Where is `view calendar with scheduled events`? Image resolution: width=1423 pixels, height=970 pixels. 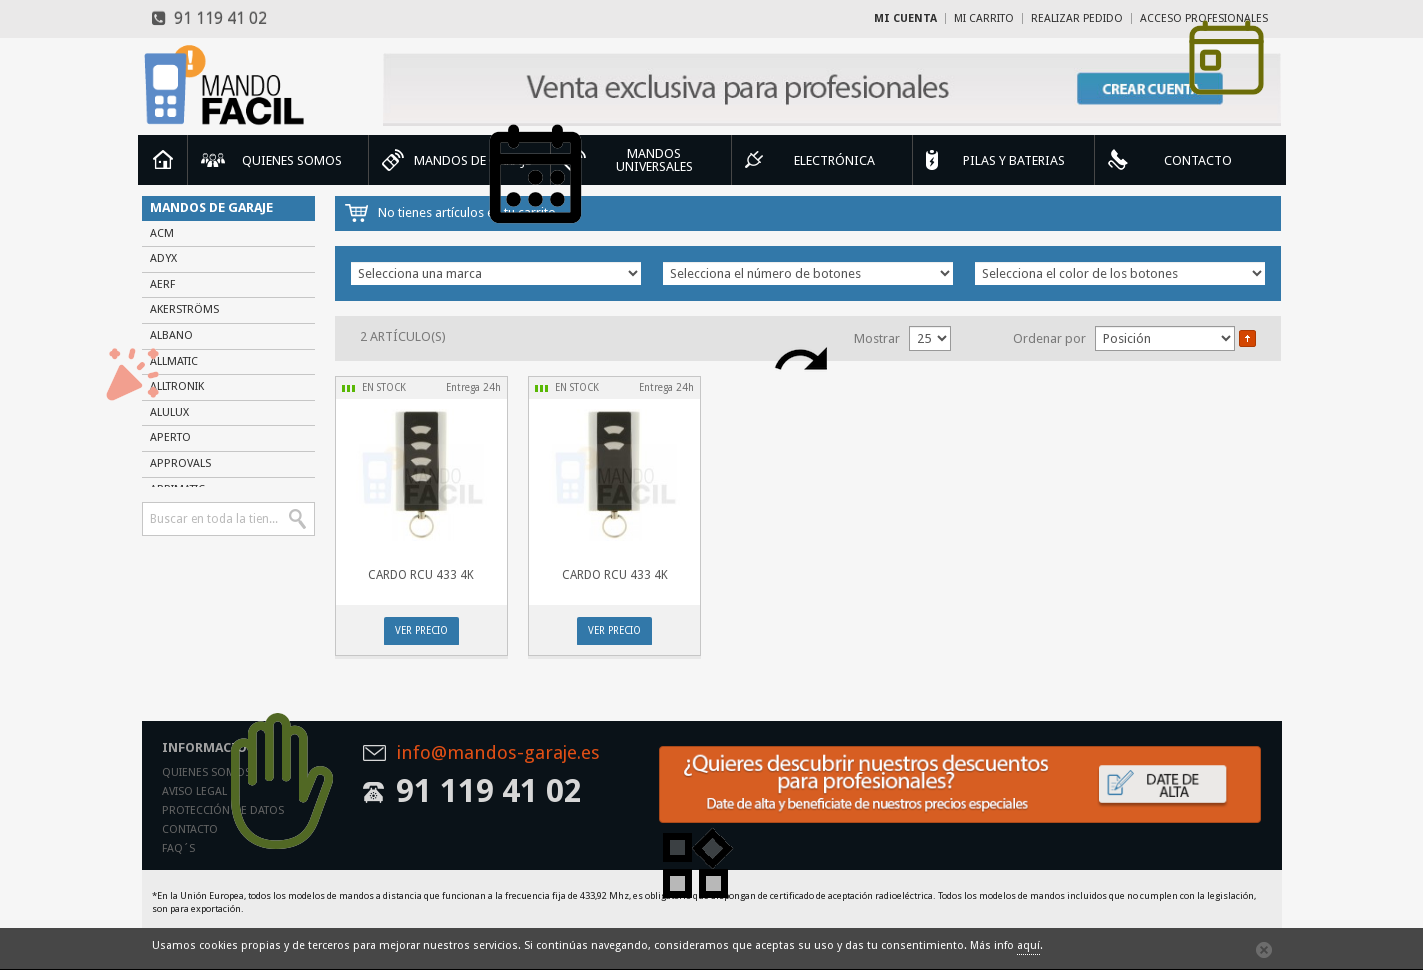 view calendar with scheduled events is located at coordinates (535, 177).